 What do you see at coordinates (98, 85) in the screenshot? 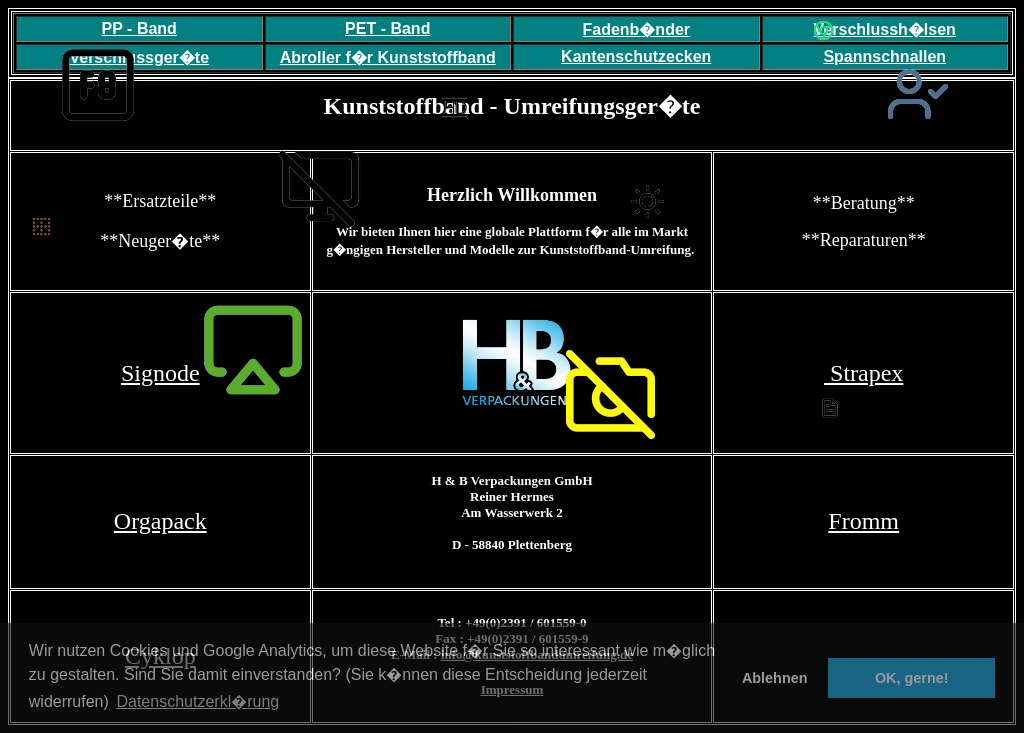
I see `select function key F8` at bounding box center [98, 85].